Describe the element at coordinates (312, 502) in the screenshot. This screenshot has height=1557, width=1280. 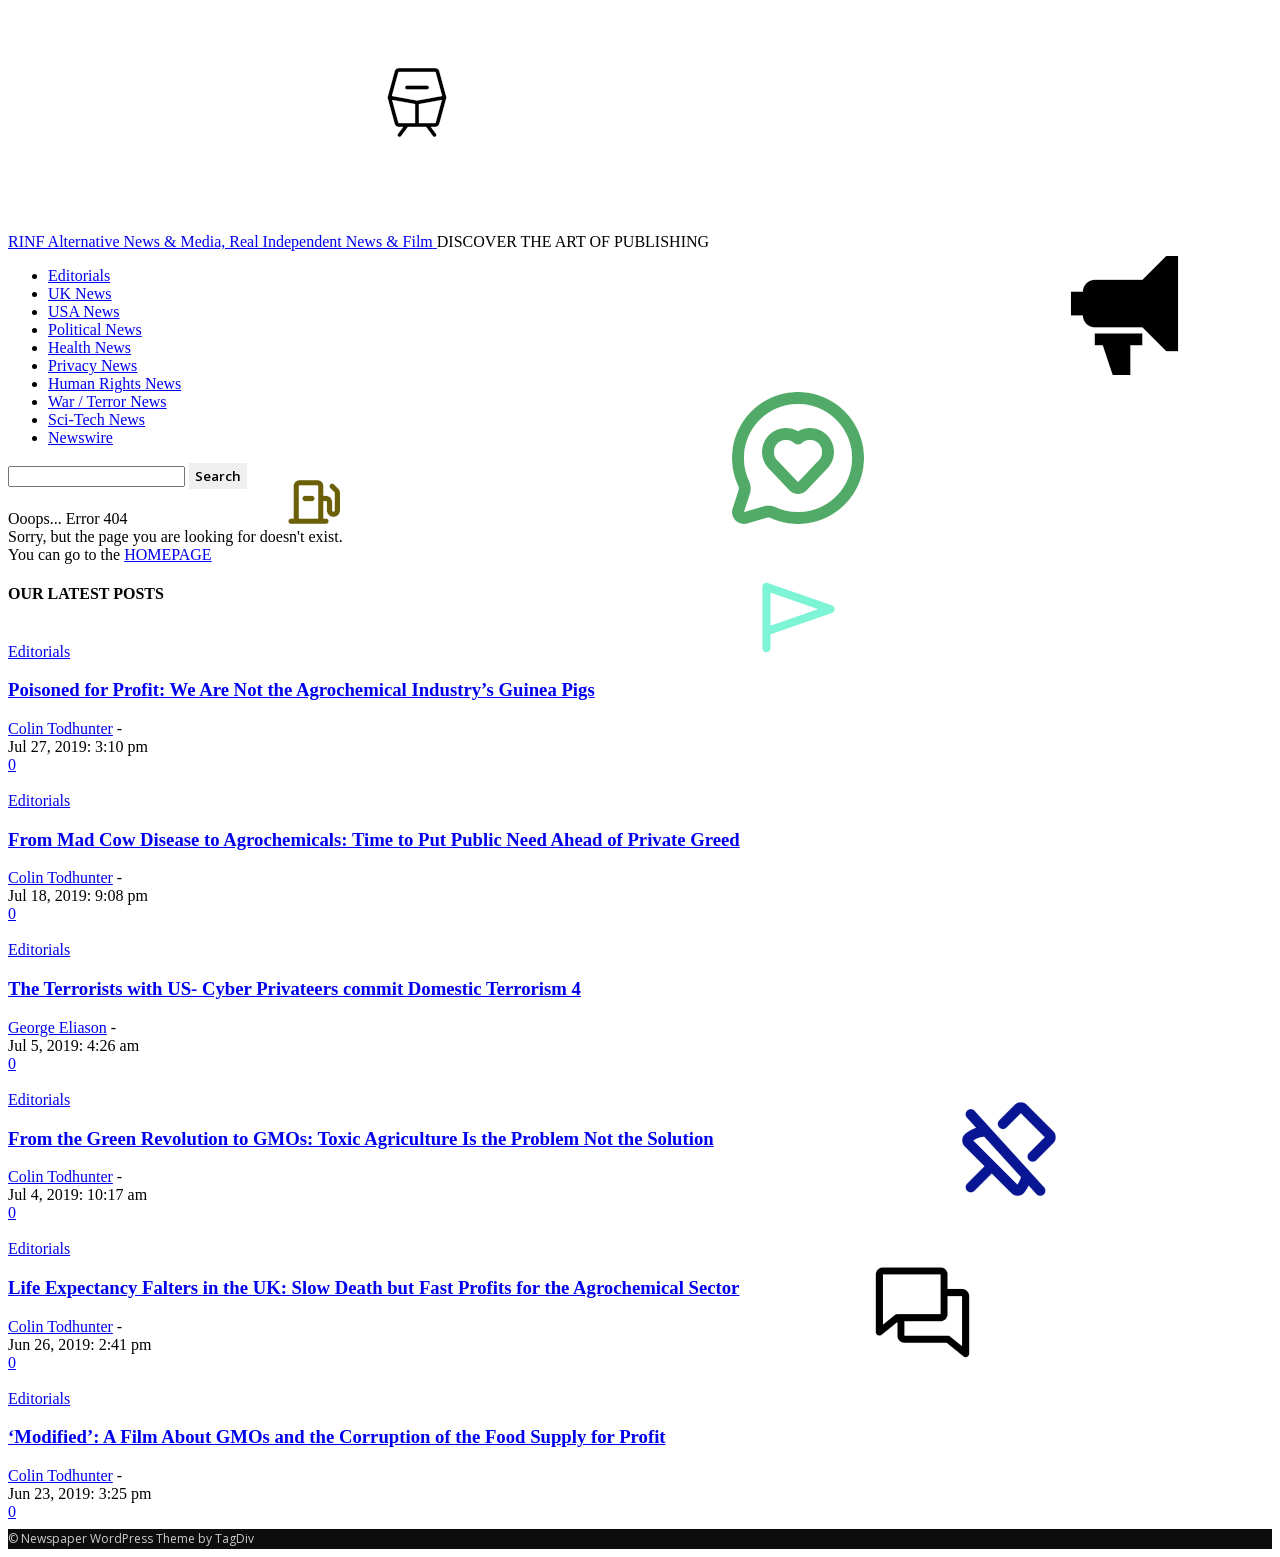
I see `find nearby gas stations` at that location.